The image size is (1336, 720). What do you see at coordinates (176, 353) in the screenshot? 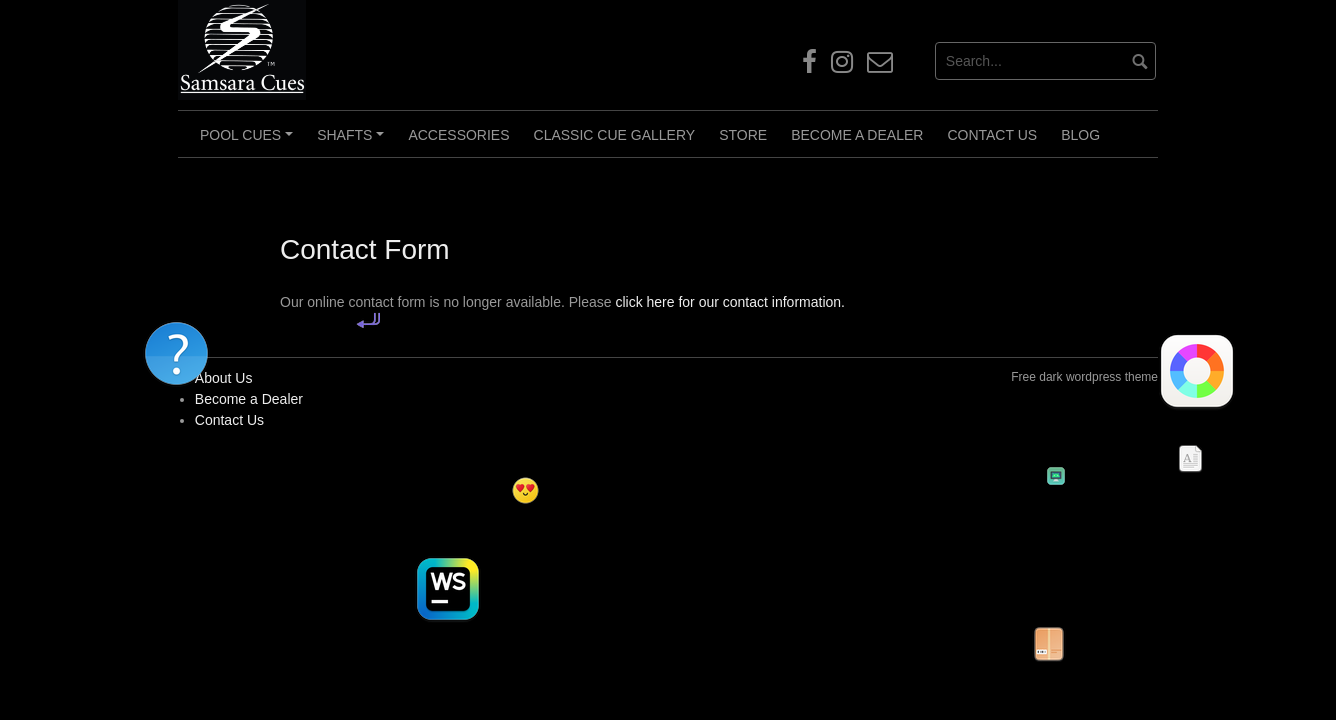
I see `open help documentation` at bounding box center [176, 353].